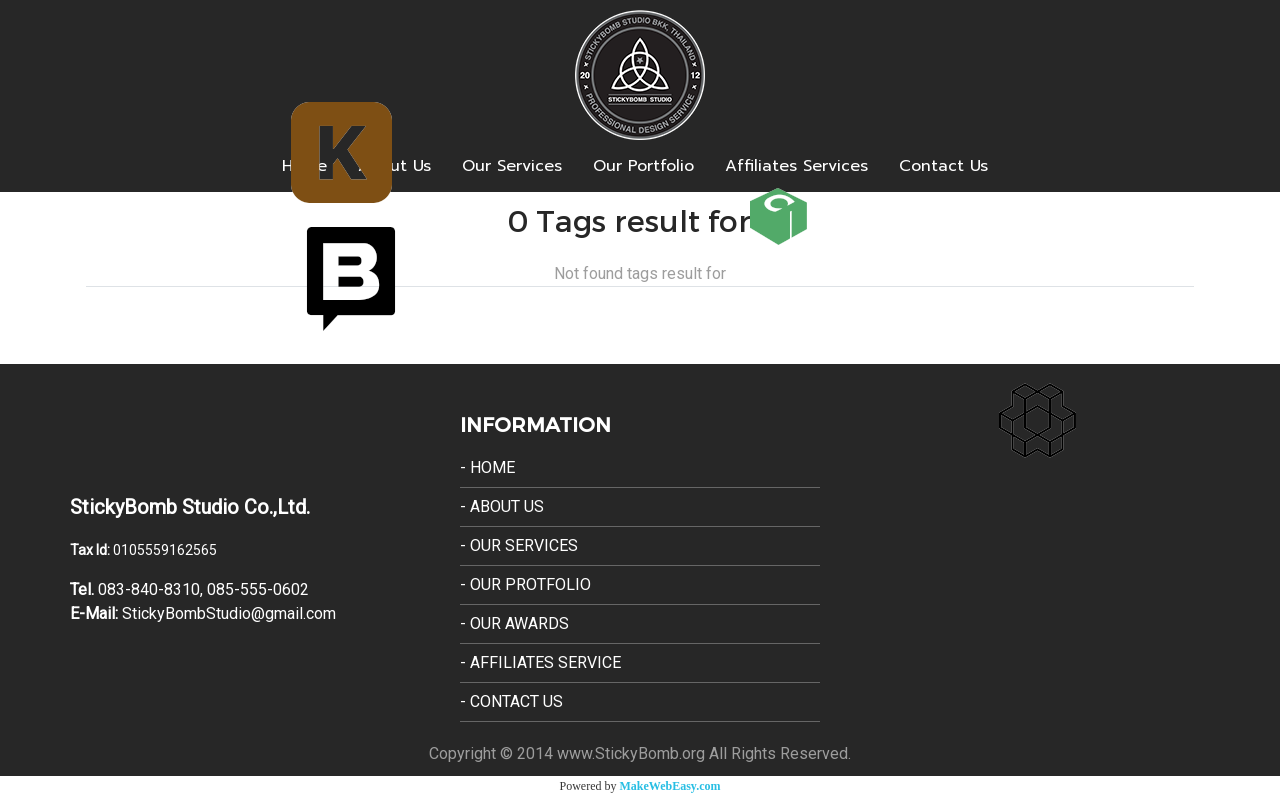  Describe the element at coordinates (1037, 420) in the screenshot. I see `OpenAI Gym logo` at that location.